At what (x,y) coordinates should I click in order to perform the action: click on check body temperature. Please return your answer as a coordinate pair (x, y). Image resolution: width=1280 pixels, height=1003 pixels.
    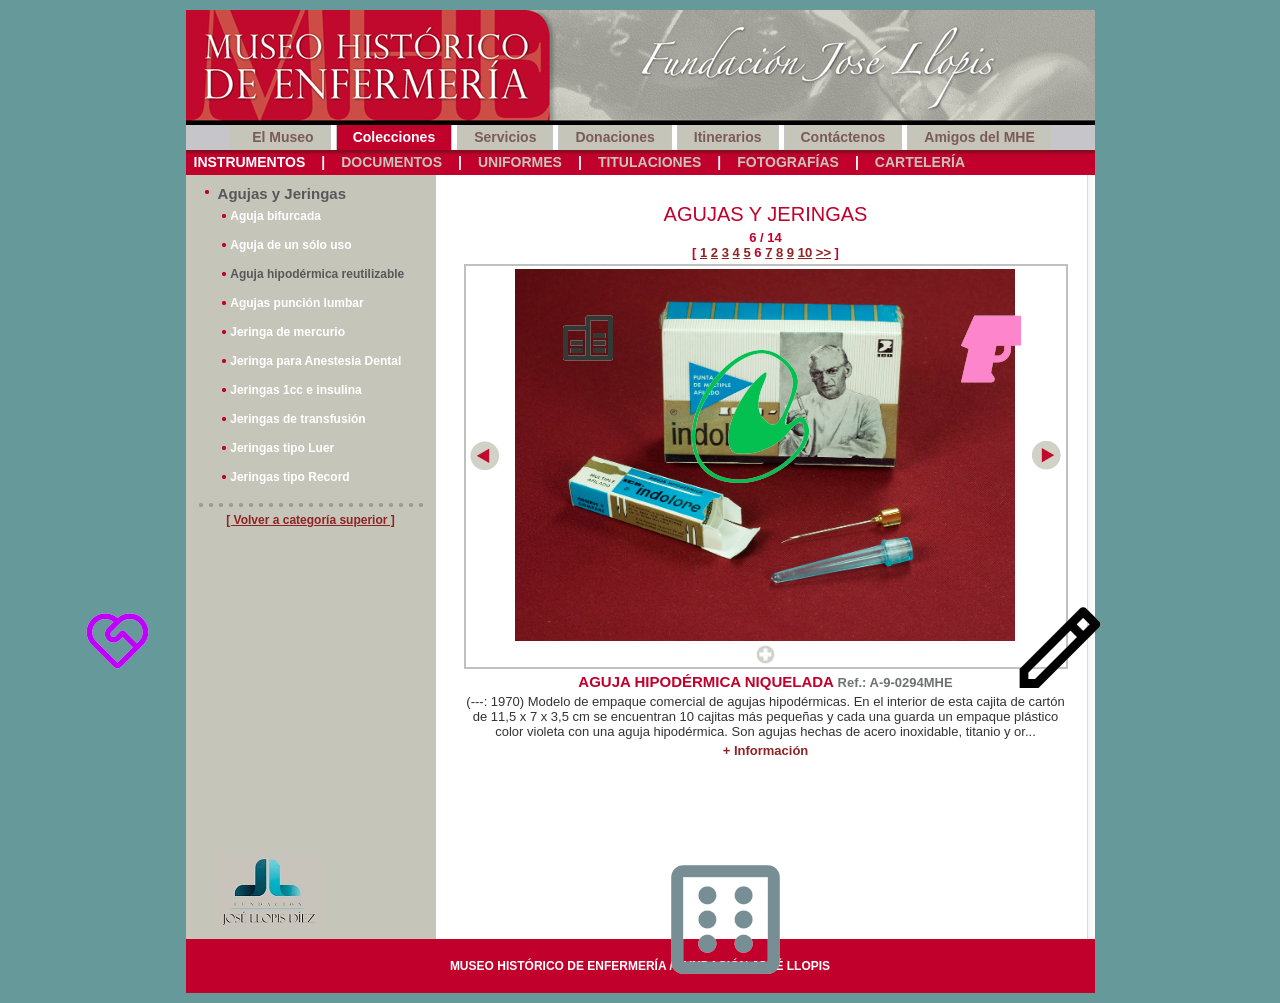
    Looking at the image, I should click on (991, 349).